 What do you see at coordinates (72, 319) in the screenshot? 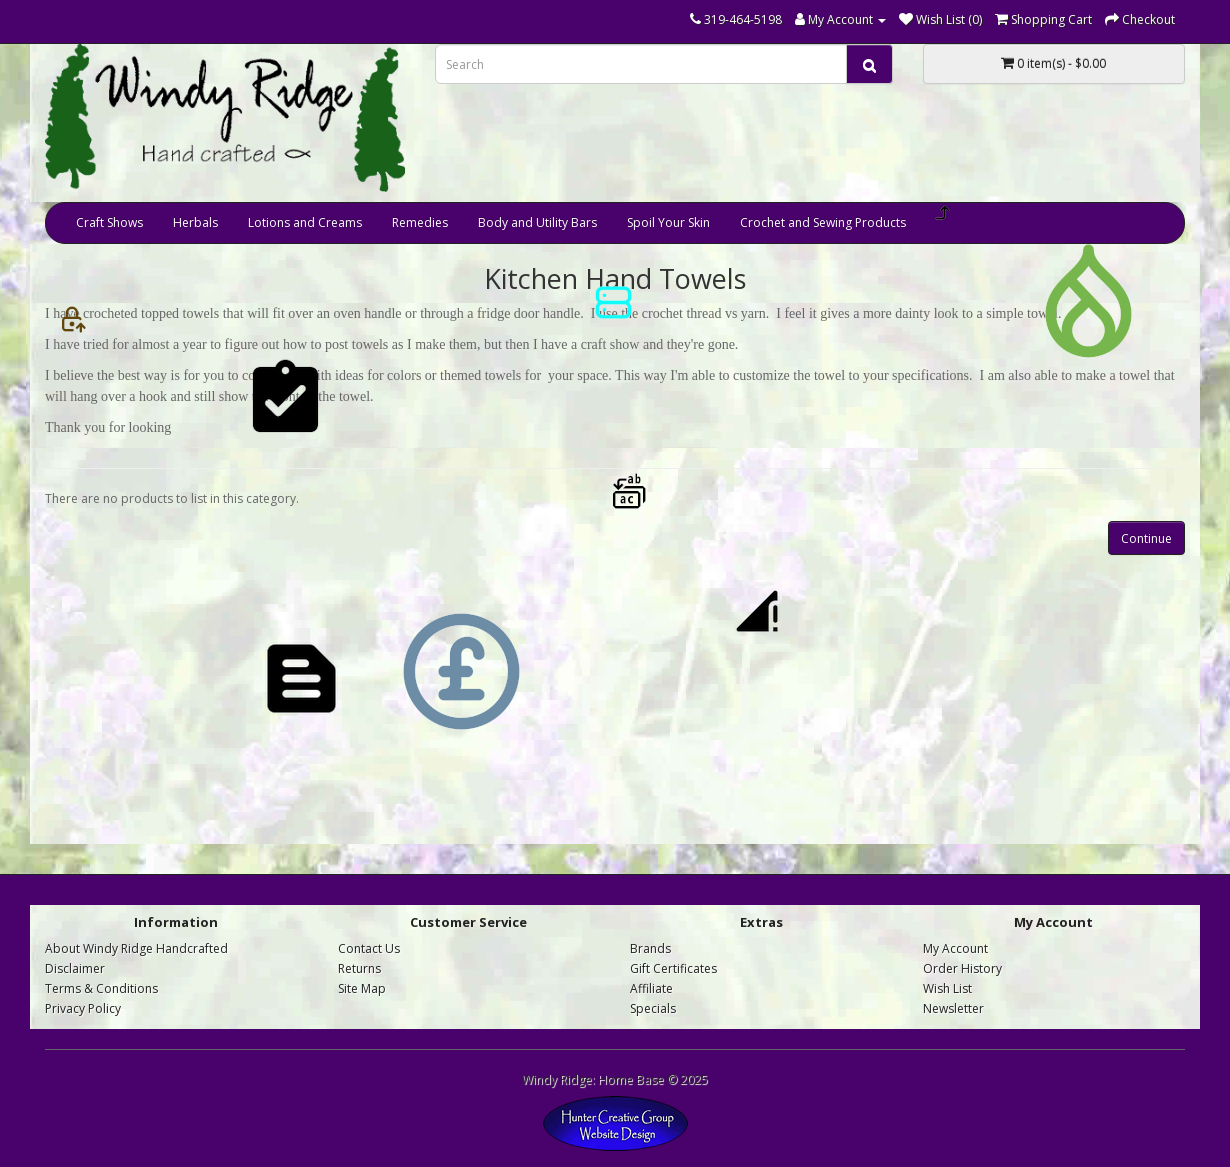
I see `upload or sync secured data` at bounding box center [72, 319].